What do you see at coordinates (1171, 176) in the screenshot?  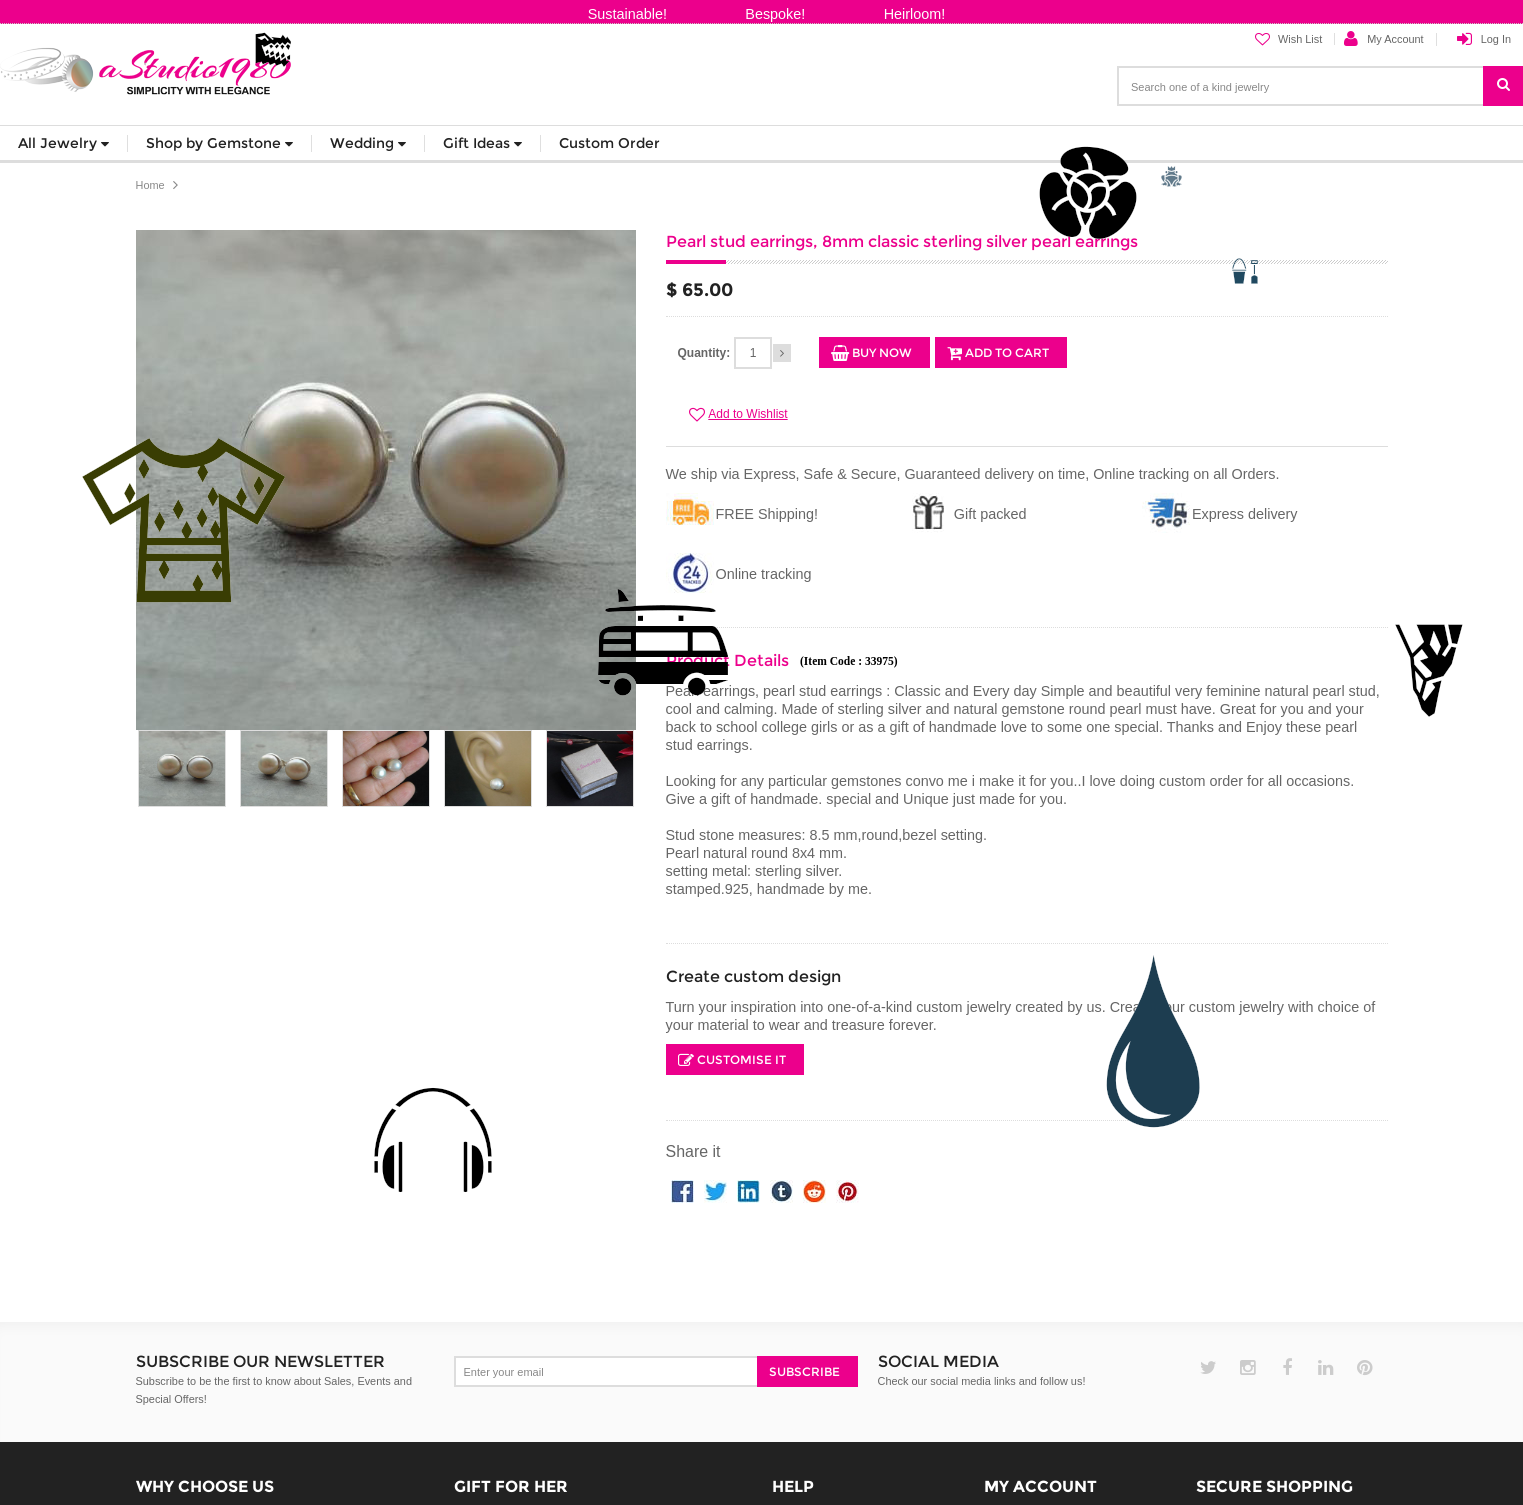 I see `select the frog prince character` at bounding box center [1171, 176].